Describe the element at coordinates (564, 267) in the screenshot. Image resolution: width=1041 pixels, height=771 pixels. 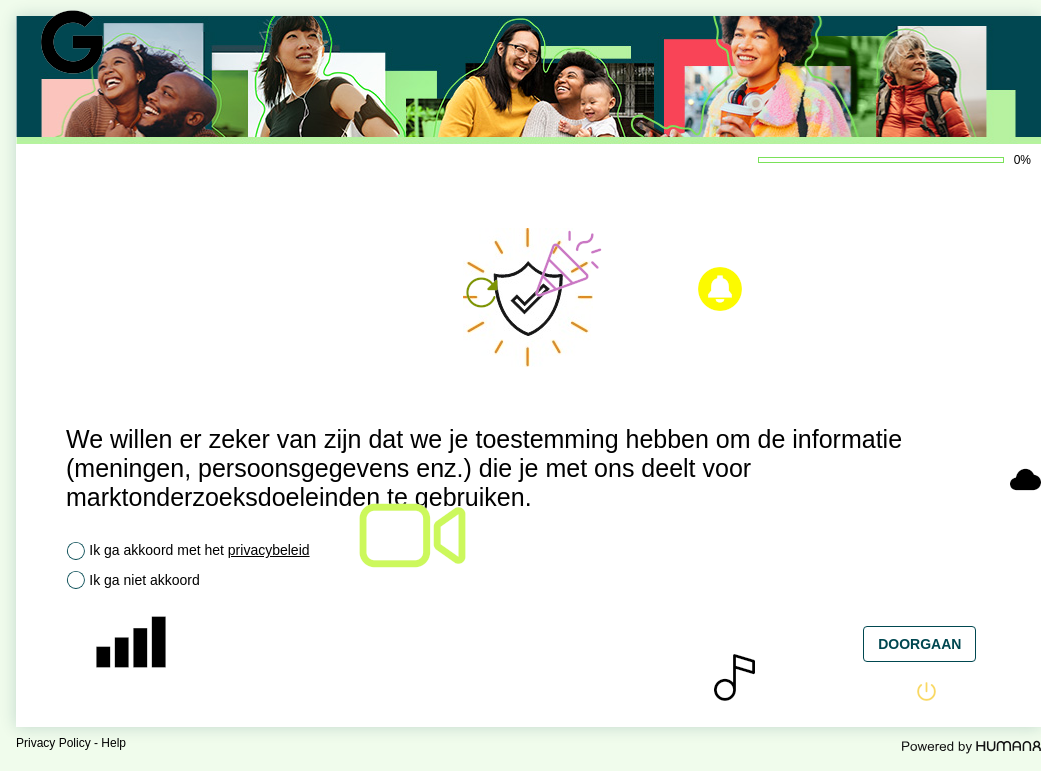
I see `celebration or success notification` at that location.